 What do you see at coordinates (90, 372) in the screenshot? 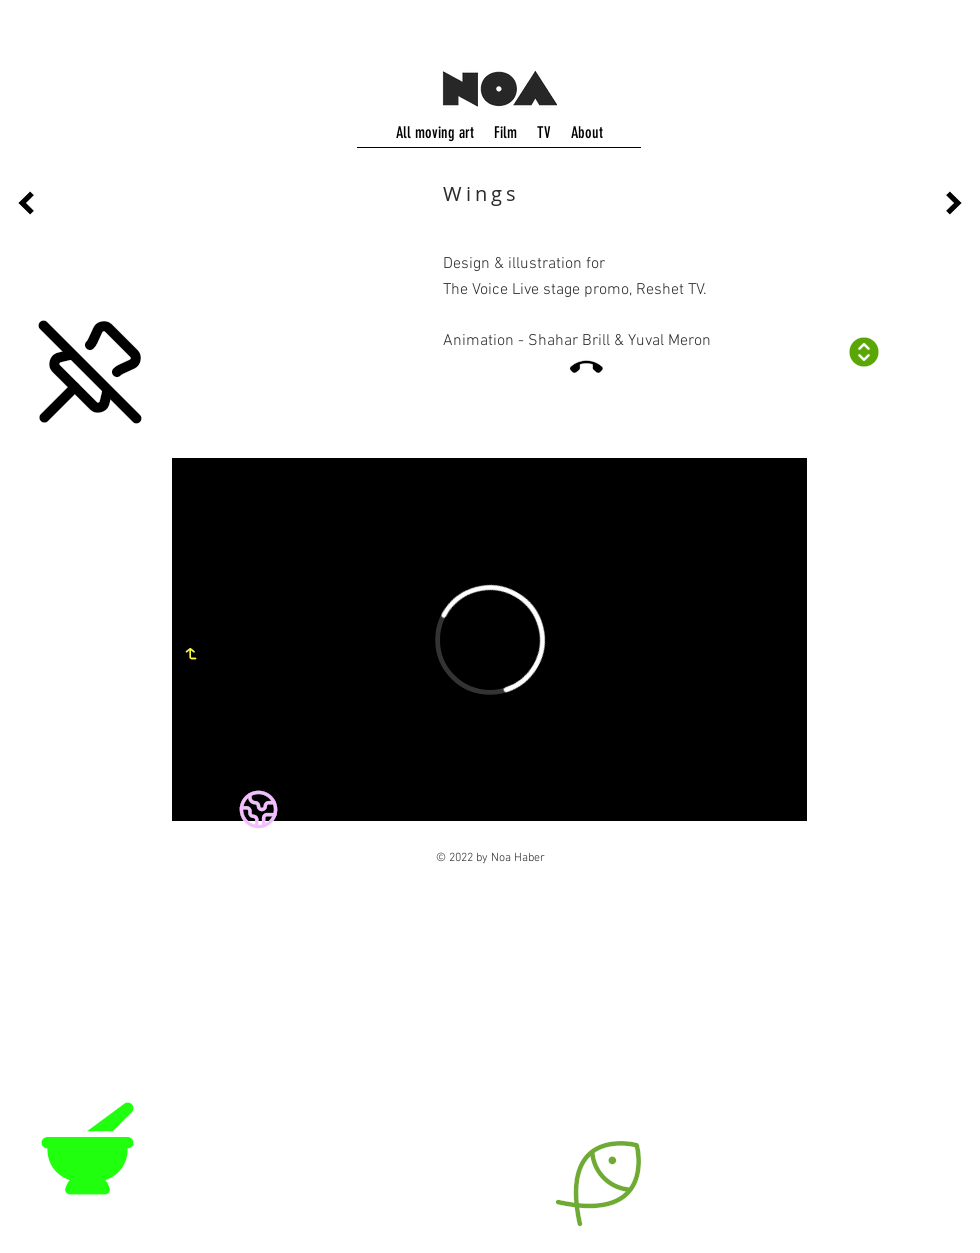
I see `unpin an item from your saved list` at bounding box center [90, 372].